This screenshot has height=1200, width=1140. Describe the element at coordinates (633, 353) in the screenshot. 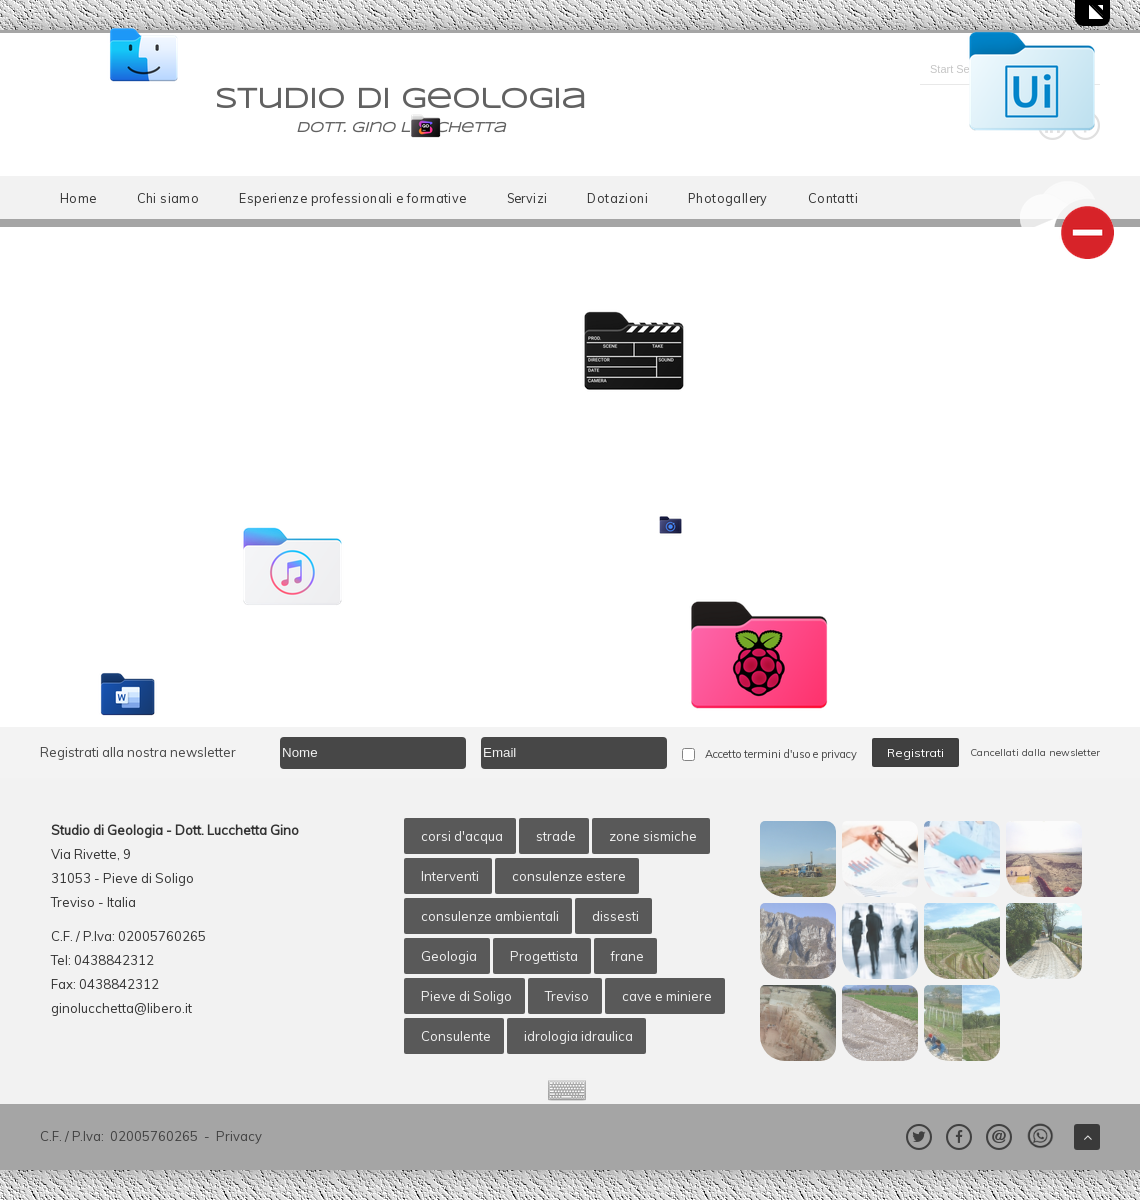

I see `open your movies folder` at that location.